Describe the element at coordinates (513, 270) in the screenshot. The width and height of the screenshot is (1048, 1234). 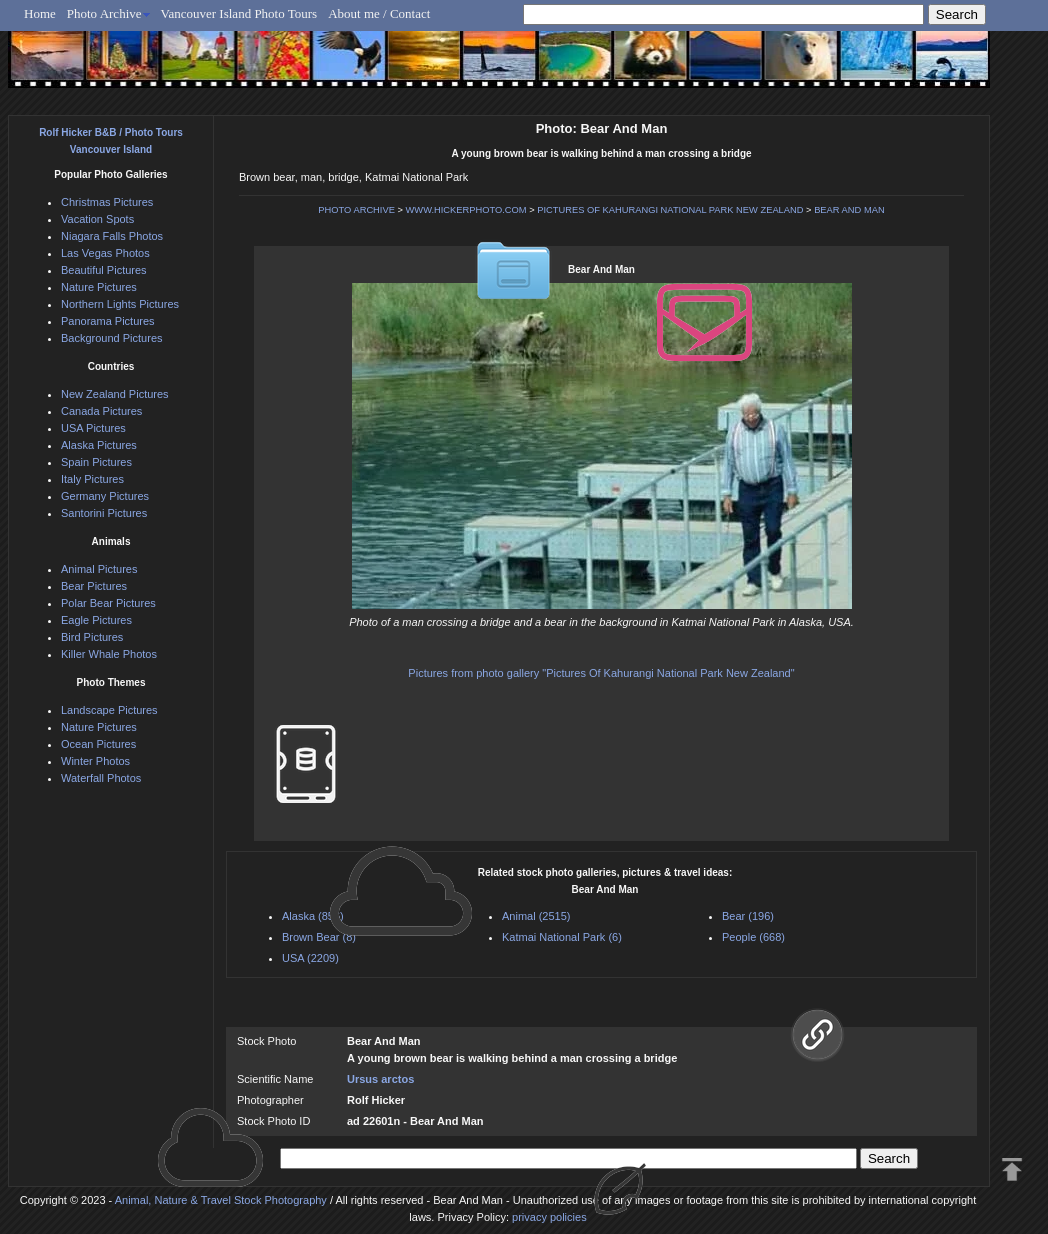
I see `open your desktop folder` at that location.